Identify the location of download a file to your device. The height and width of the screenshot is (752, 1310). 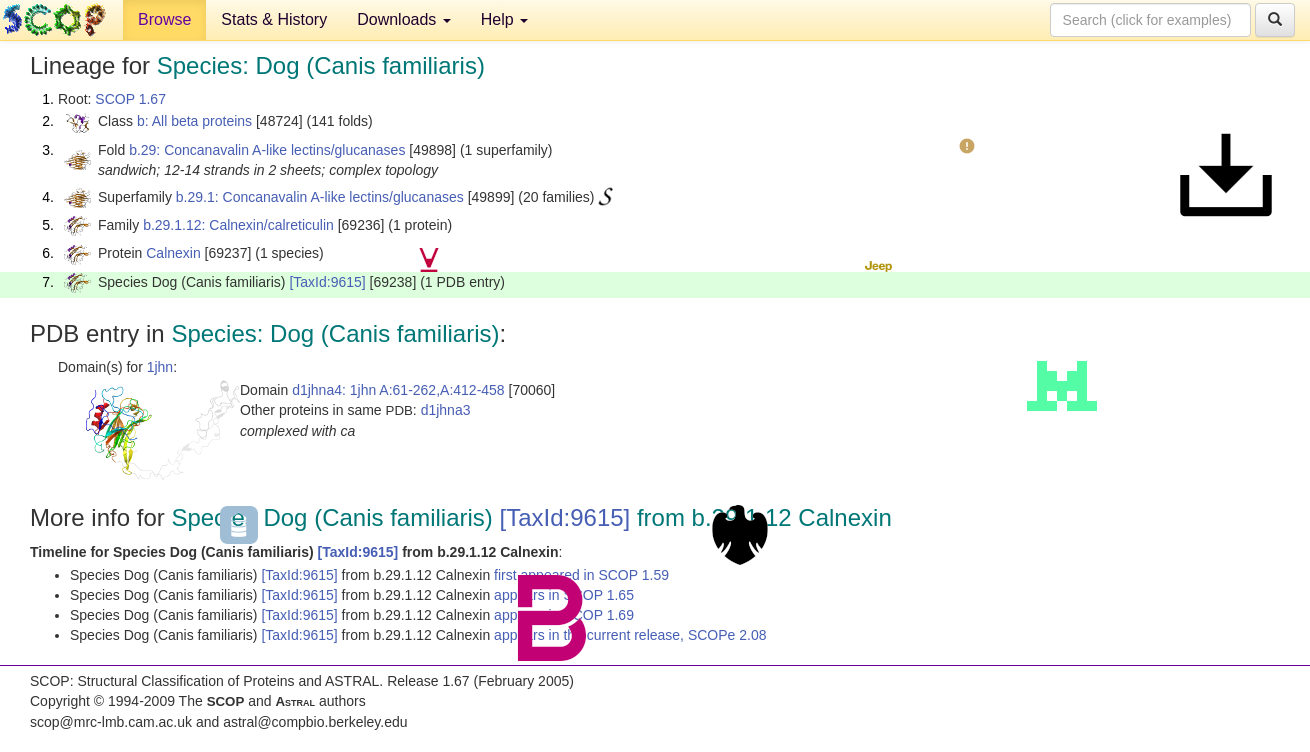
(1226, 175).